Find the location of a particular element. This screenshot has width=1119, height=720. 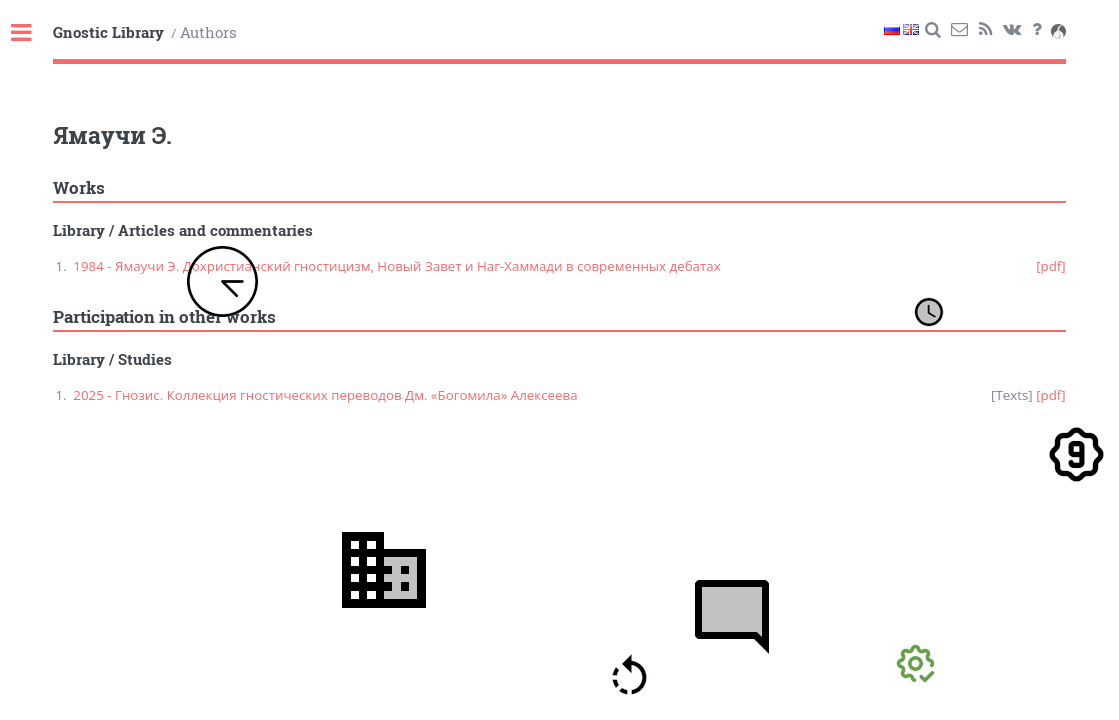

open comments or discussion is located at coordinates (732, 617).